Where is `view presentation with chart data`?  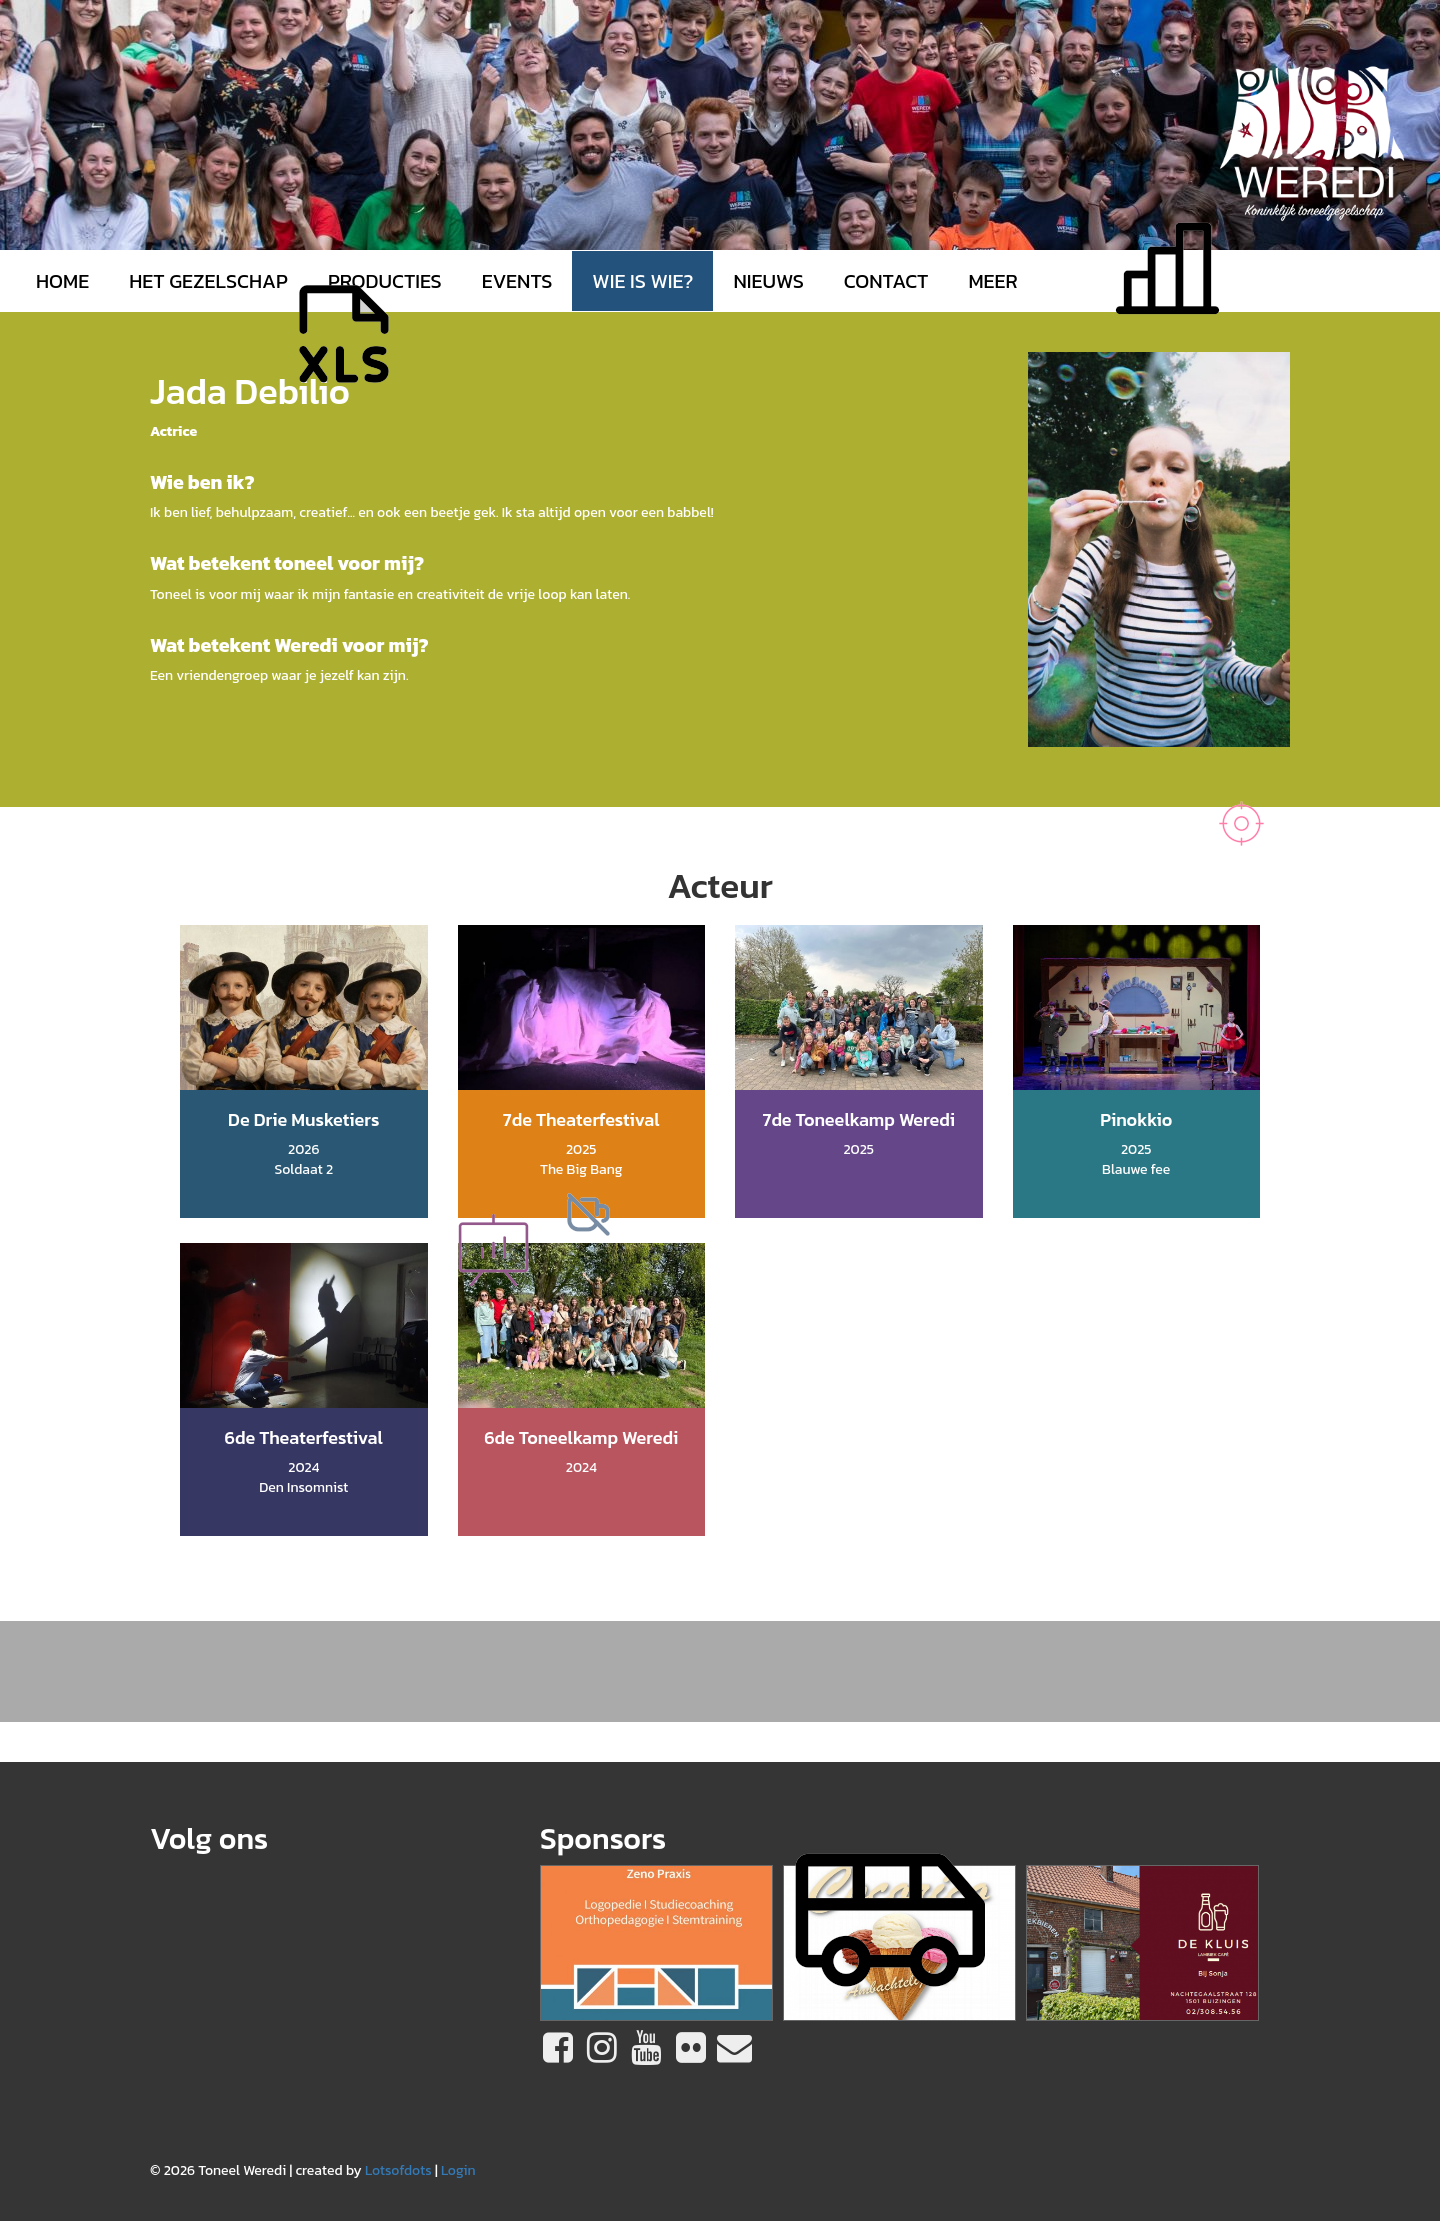 view presentation with chart data is located at coordinates (493, 1251).